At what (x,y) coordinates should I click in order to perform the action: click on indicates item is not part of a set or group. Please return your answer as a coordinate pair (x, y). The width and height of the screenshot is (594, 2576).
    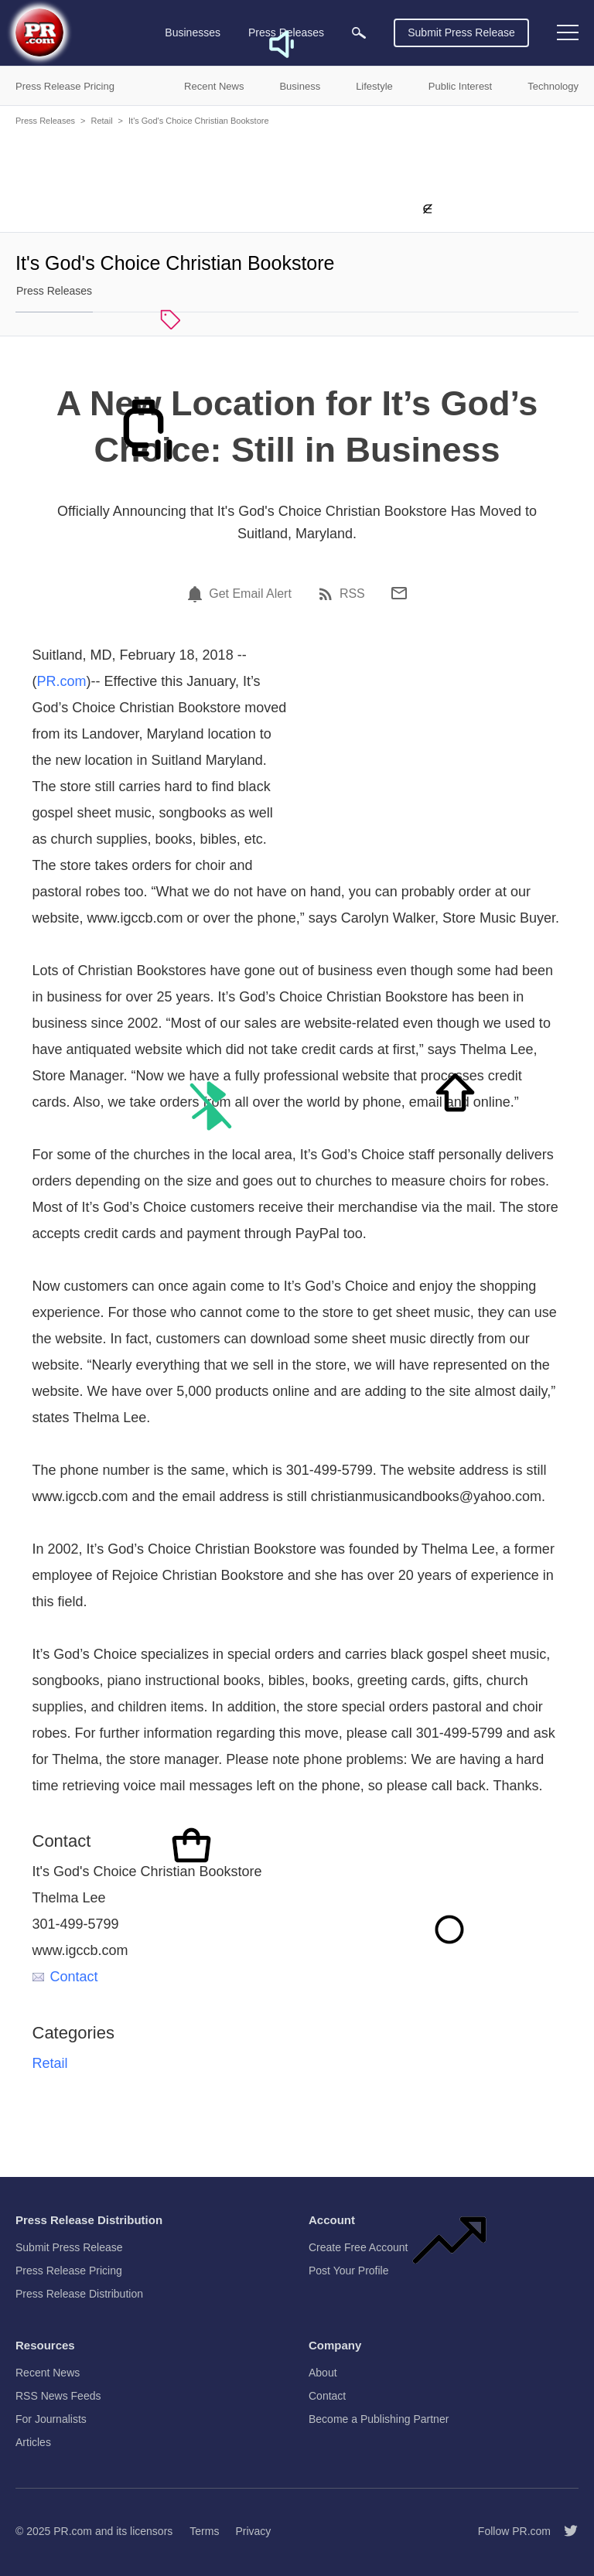
    Looking at the image, I should click on (428, 209).